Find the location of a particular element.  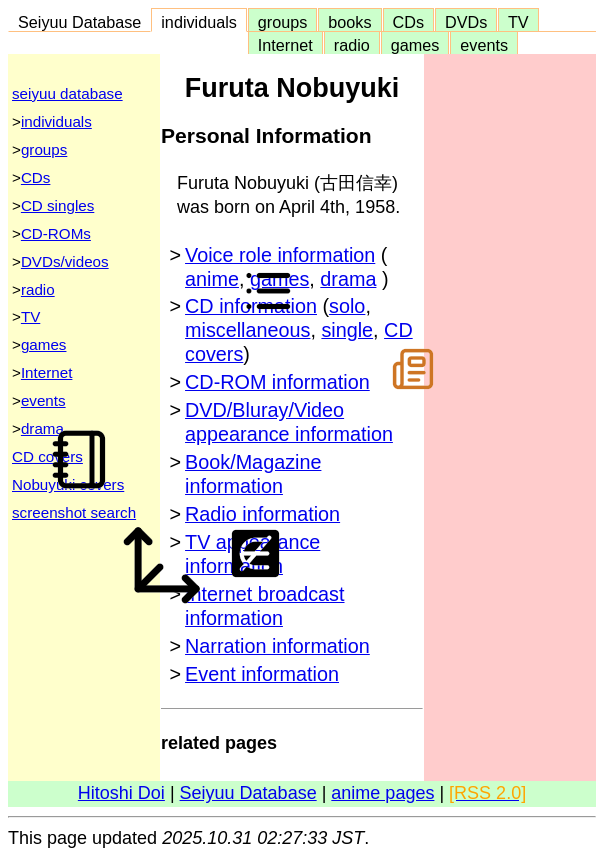

move or transform object in 3d space is located at coordinates (163, 563).